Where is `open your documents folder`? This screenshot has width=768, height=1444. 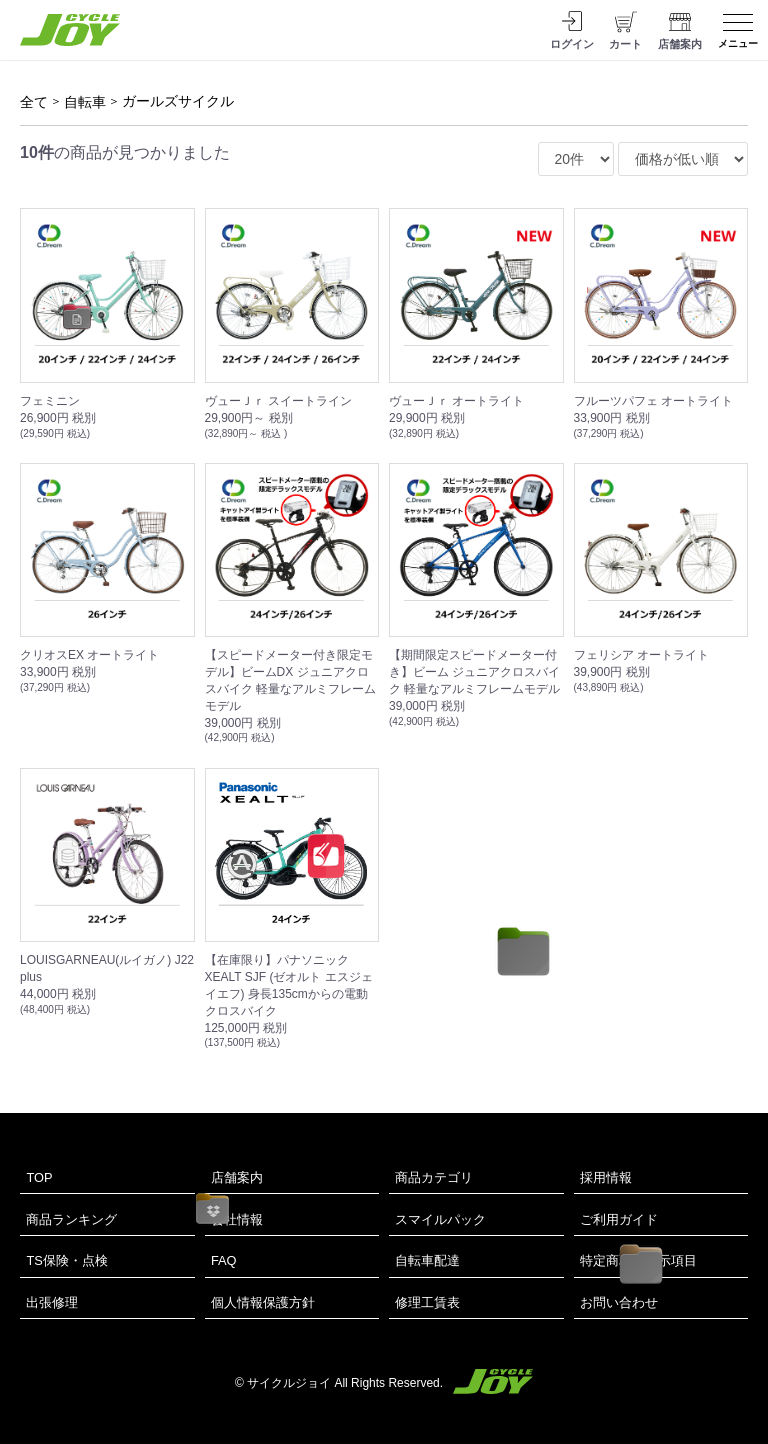 open your documents folder is located at coordinates (77, 316).